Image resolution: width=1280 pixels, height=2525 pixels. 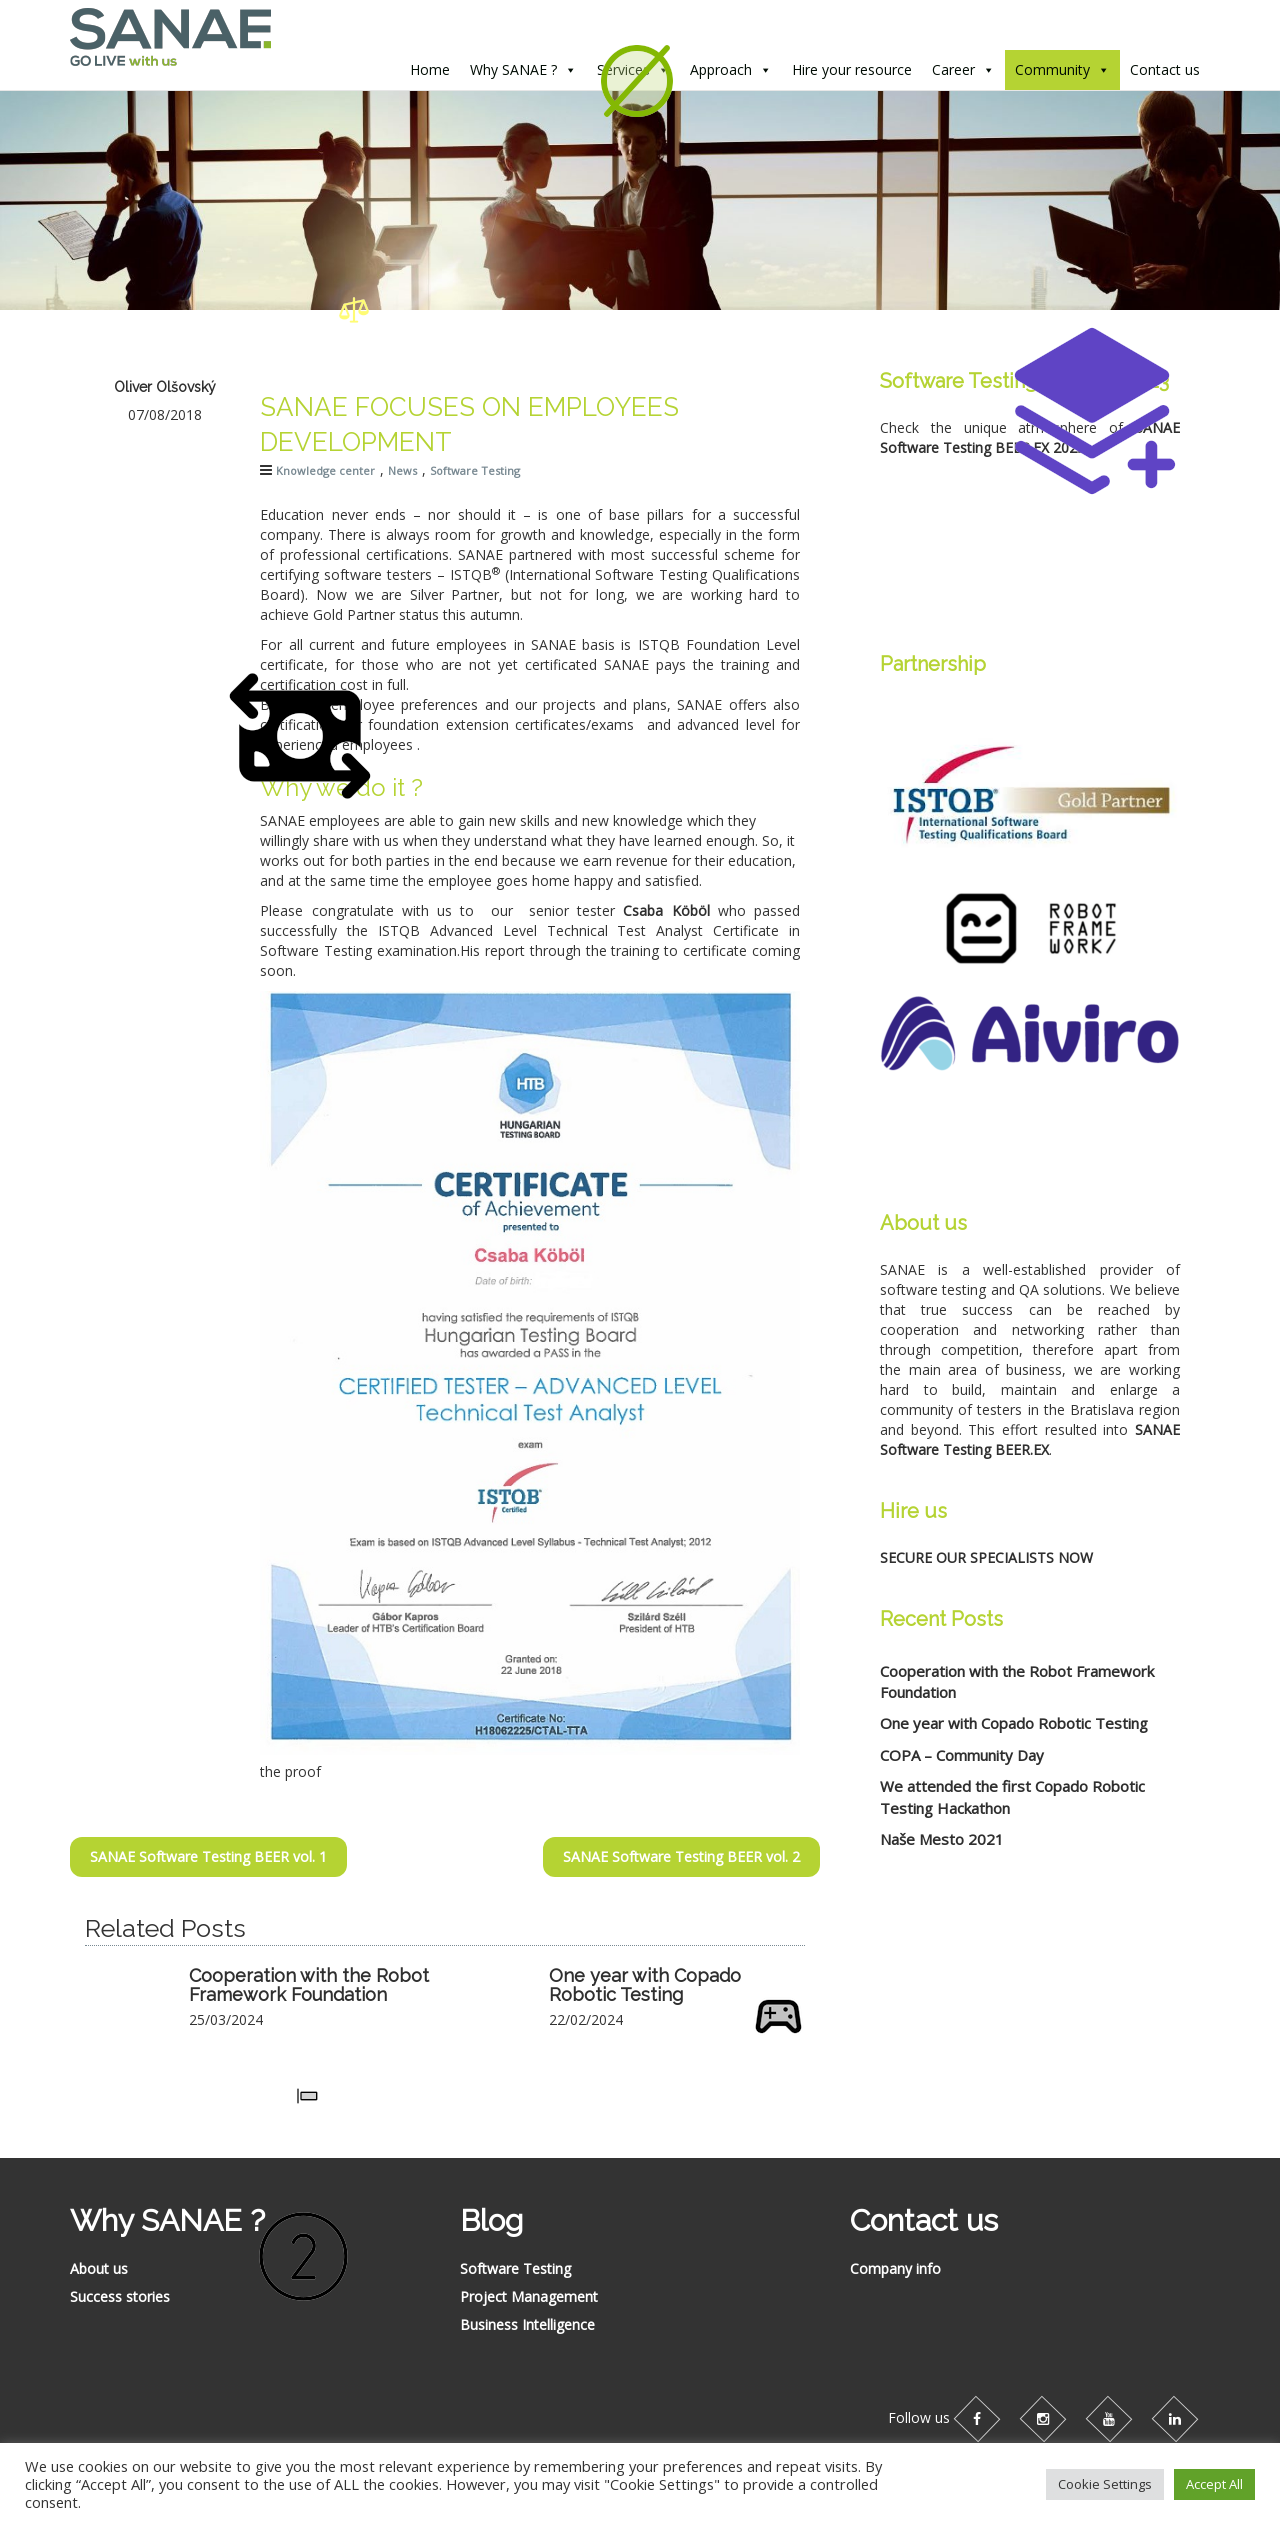 I want to click on compare items or options, so click(x=354, y=310).